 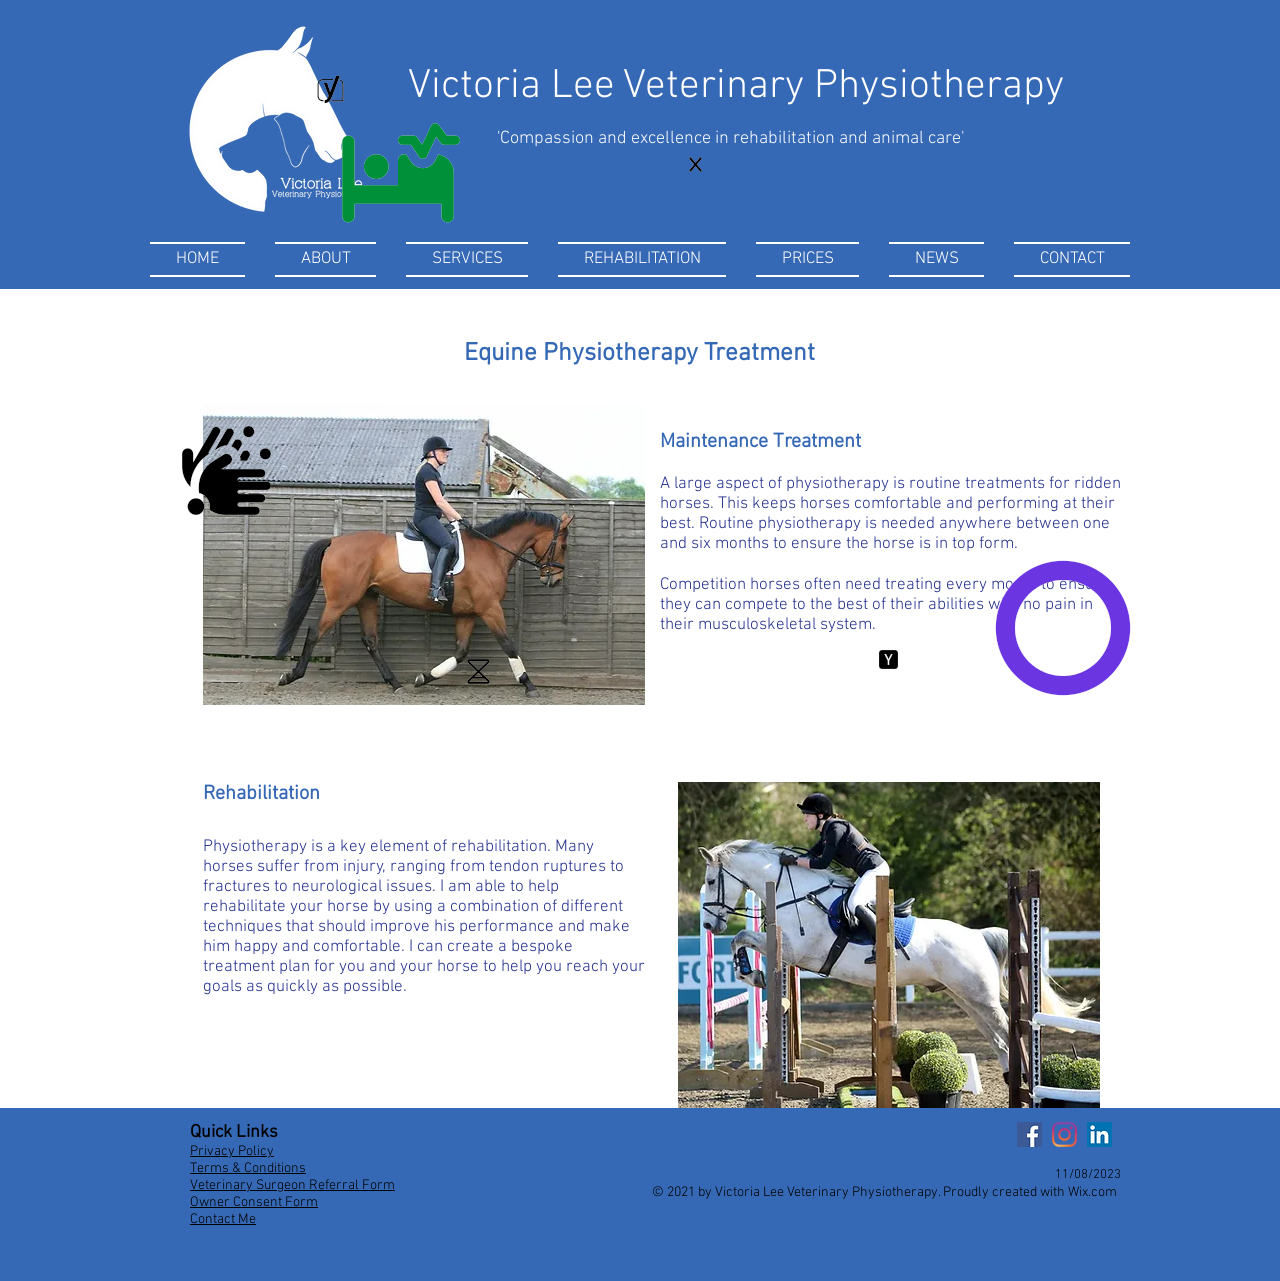 I want to click on open hacker news, so click(x=888, y=659).